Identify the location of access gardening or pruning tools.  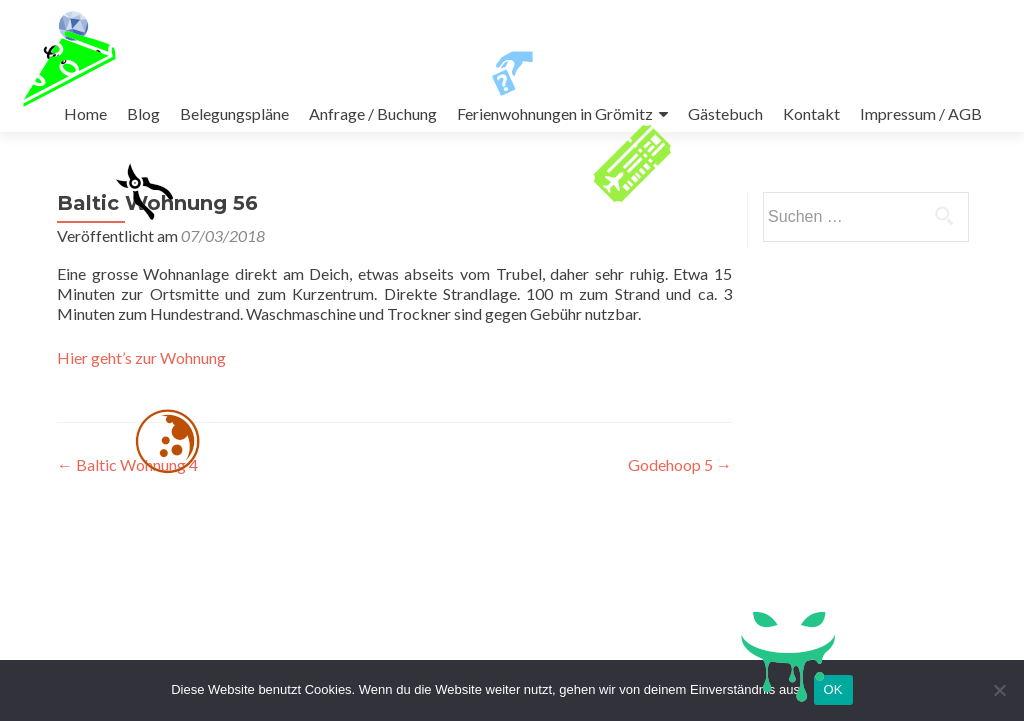
(144, 191).